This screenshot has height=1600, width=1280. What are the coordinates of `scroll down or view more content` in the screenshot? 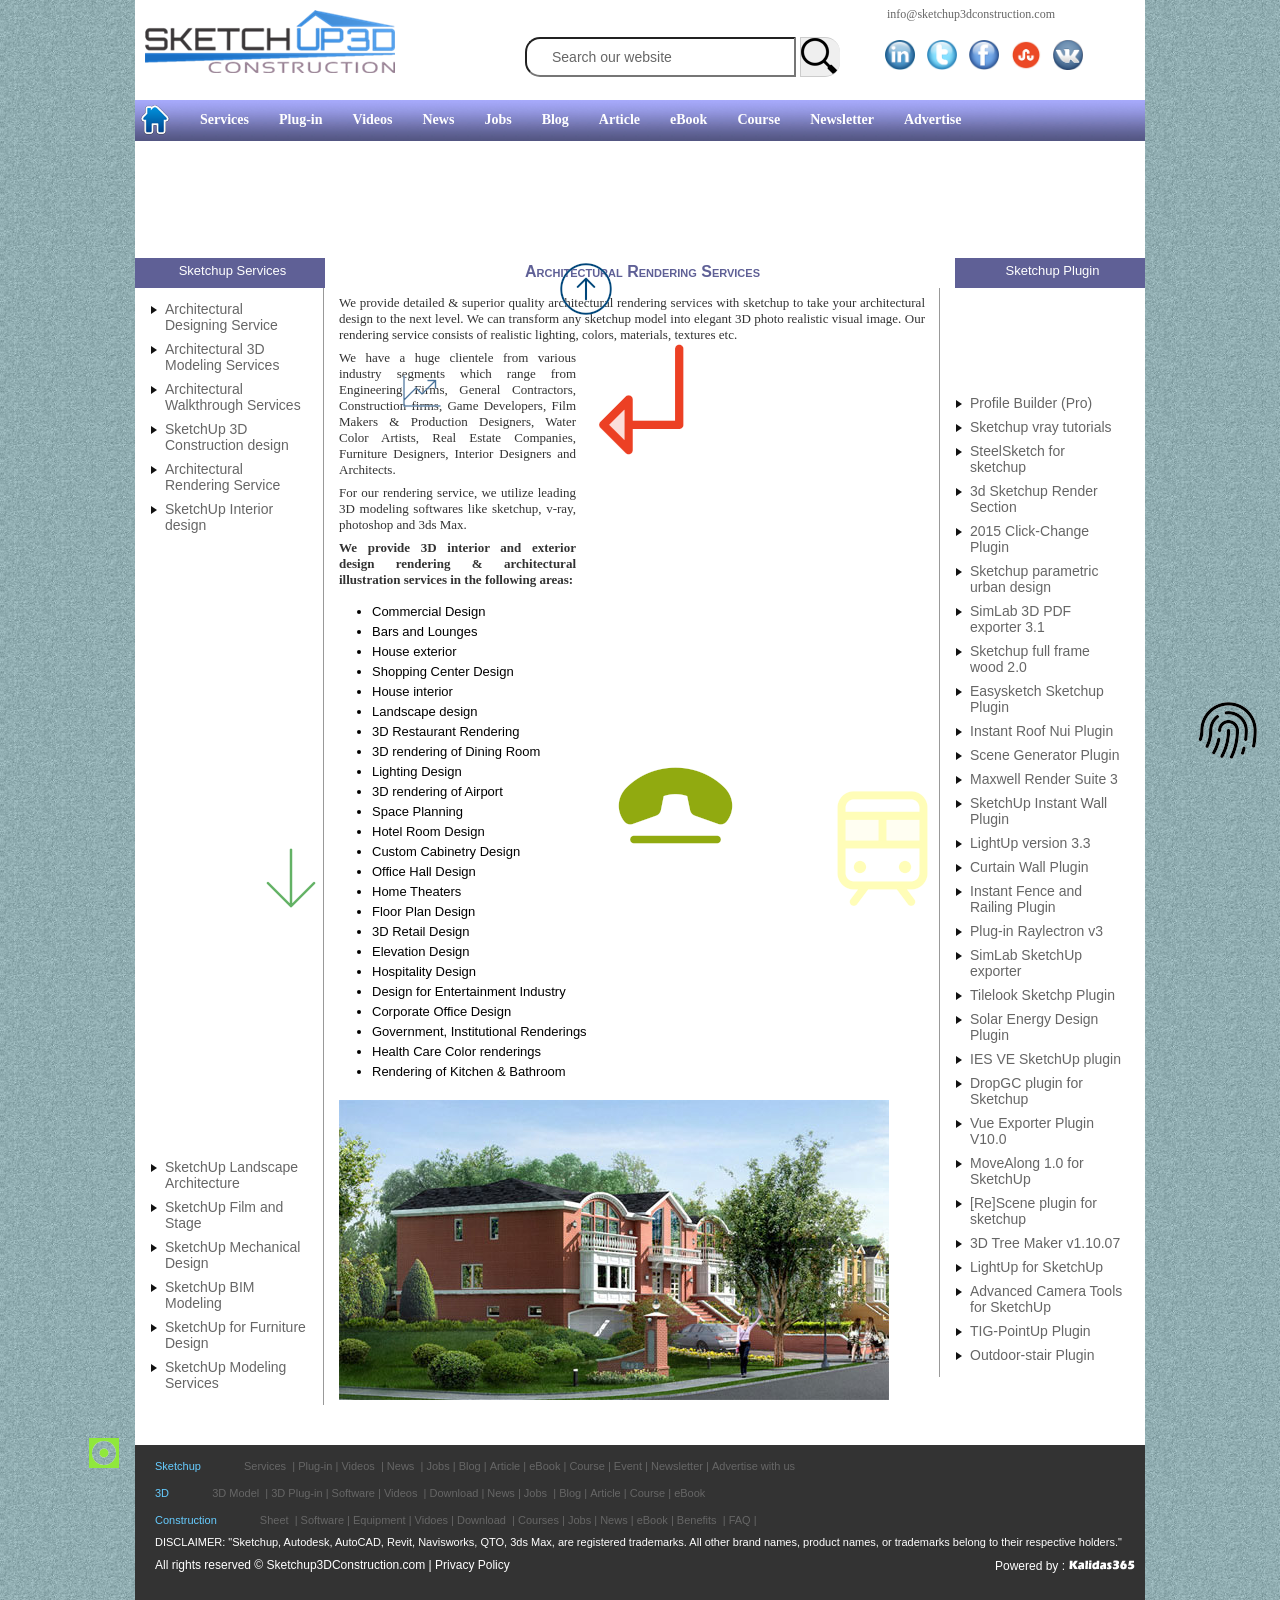 It's located at (291, 878).